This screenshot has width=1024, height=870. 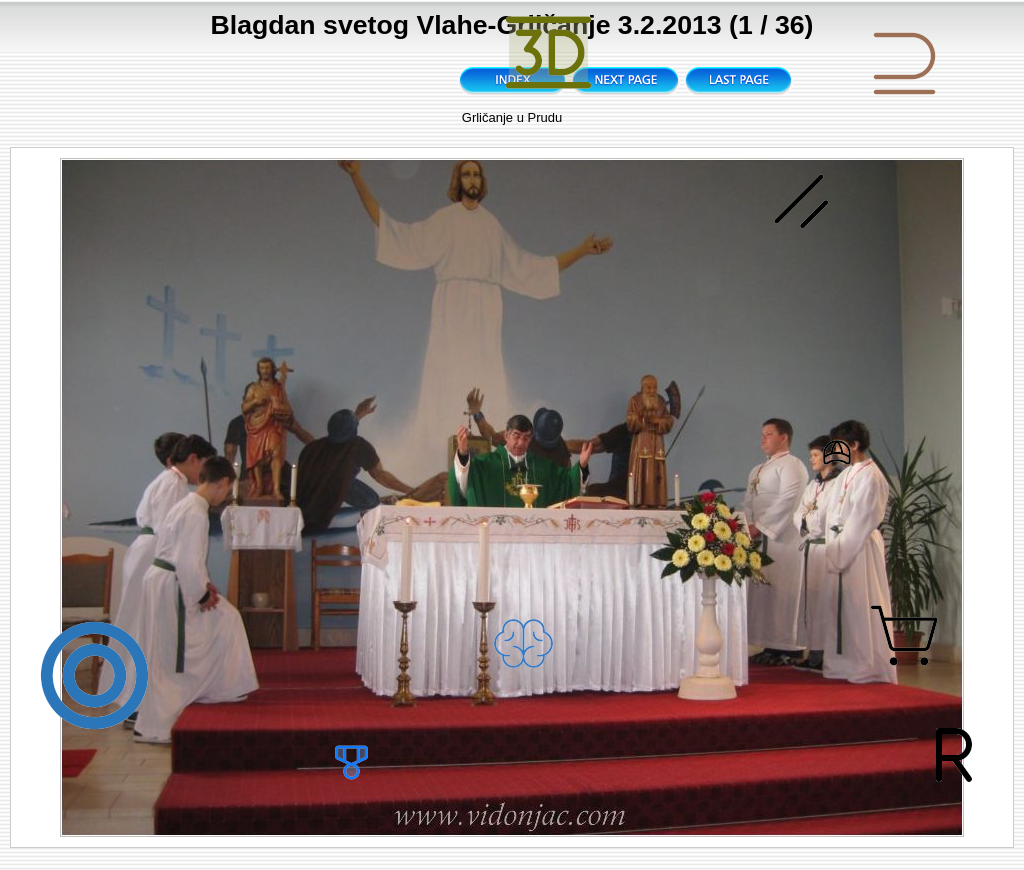 I want to click on view your shopping cart, so click(x=905, y=635).